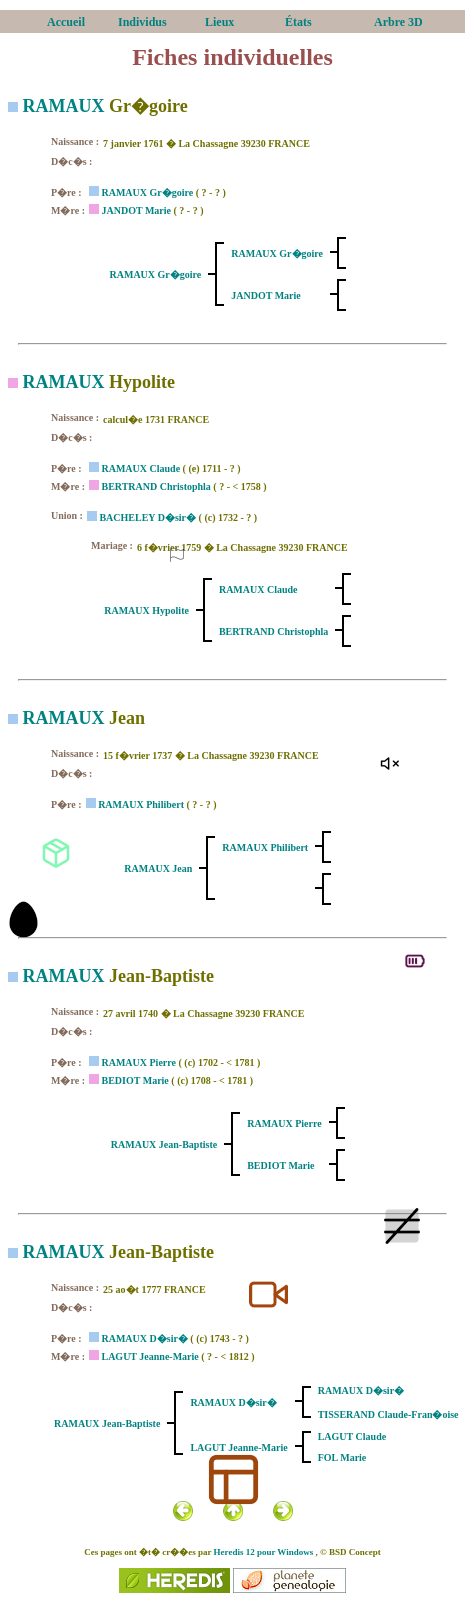 This screenshot has width=465, height=1606. I want to click on flag or bookmark this item, so click(176, 554).